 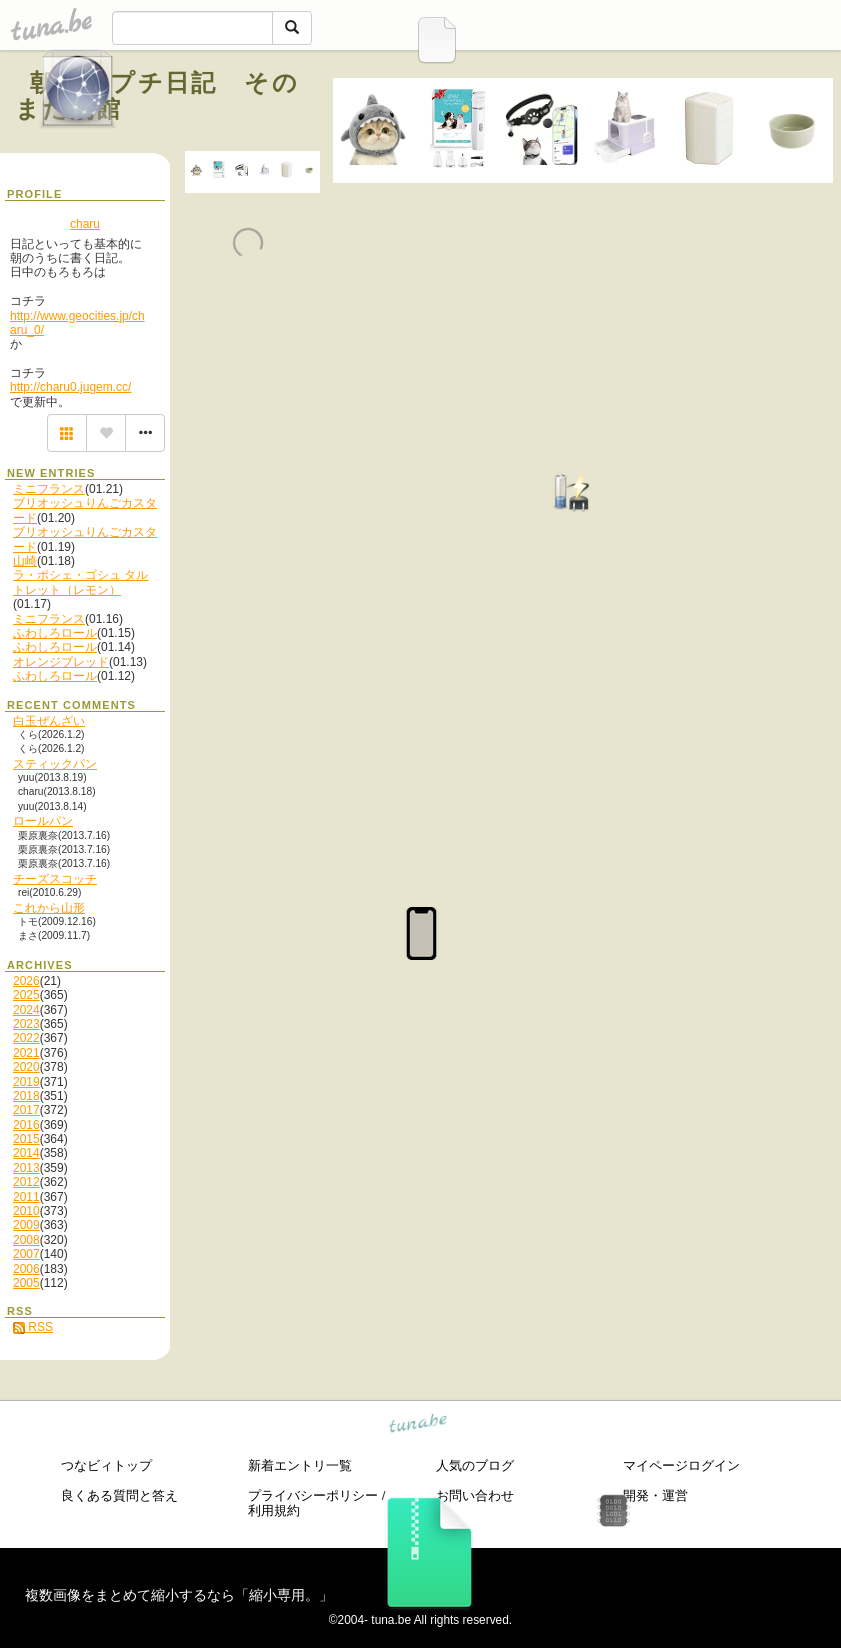 I want to click on connect to a network file server, so click(x=78, y=89).